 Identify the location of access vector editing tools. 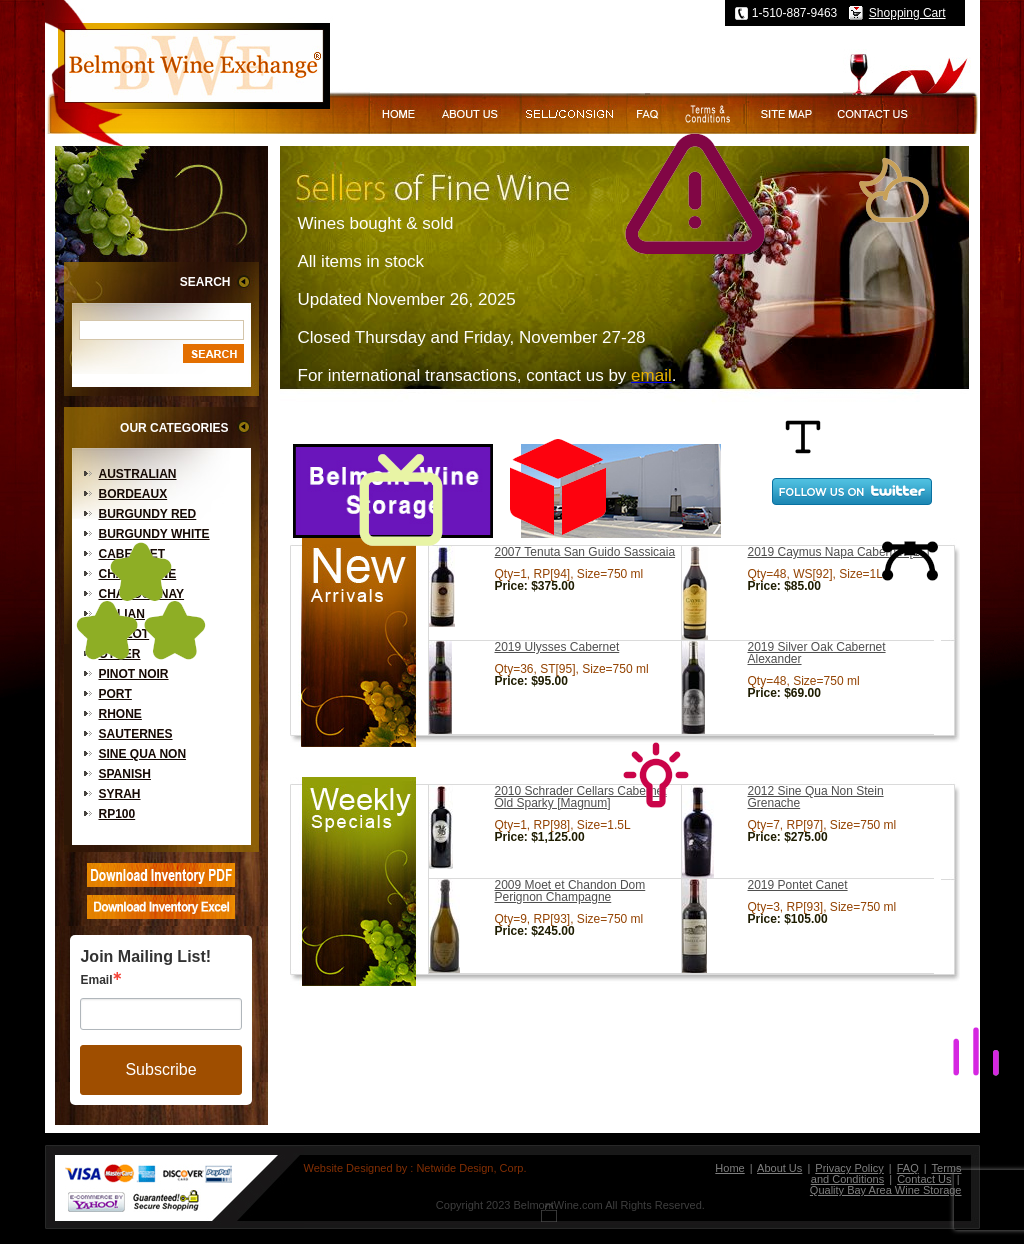
(910, 561).